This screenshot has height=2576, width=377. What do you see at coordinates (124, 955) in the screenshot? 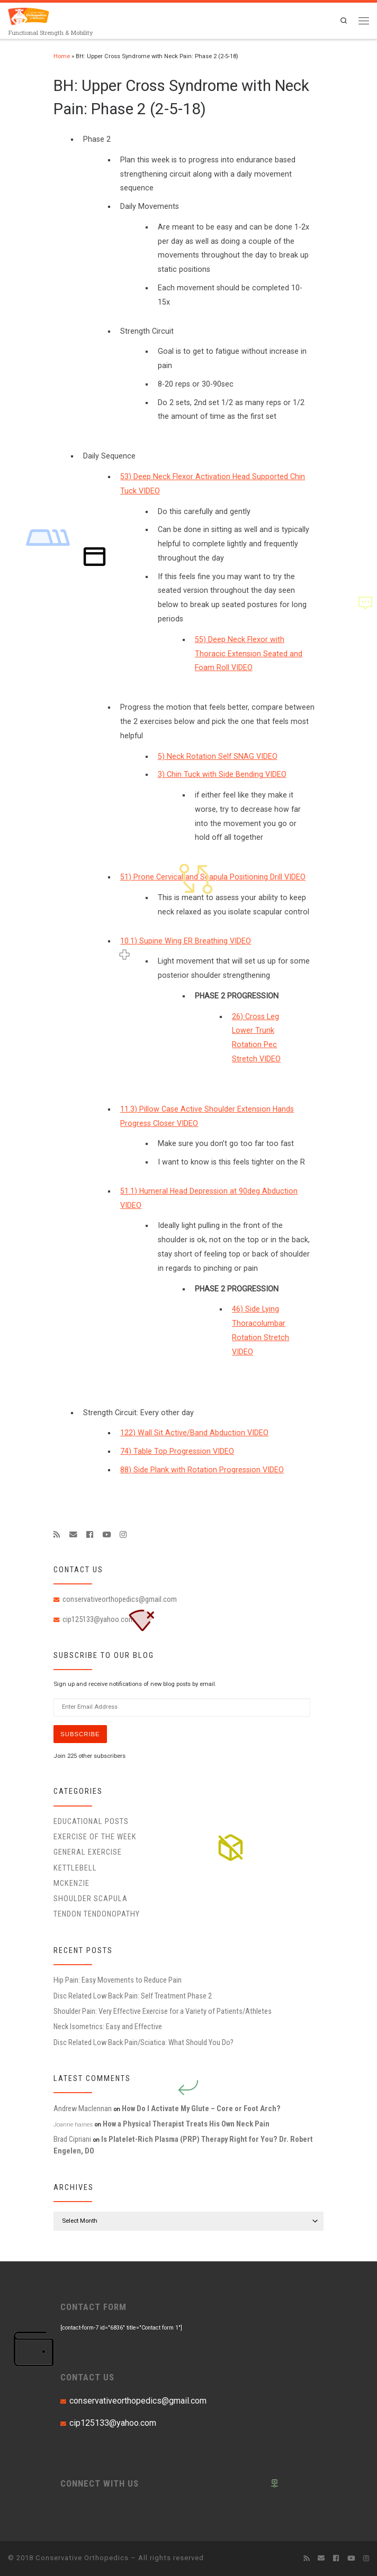
I see `access first aid or medical help information` at bounding box center [124, 955].